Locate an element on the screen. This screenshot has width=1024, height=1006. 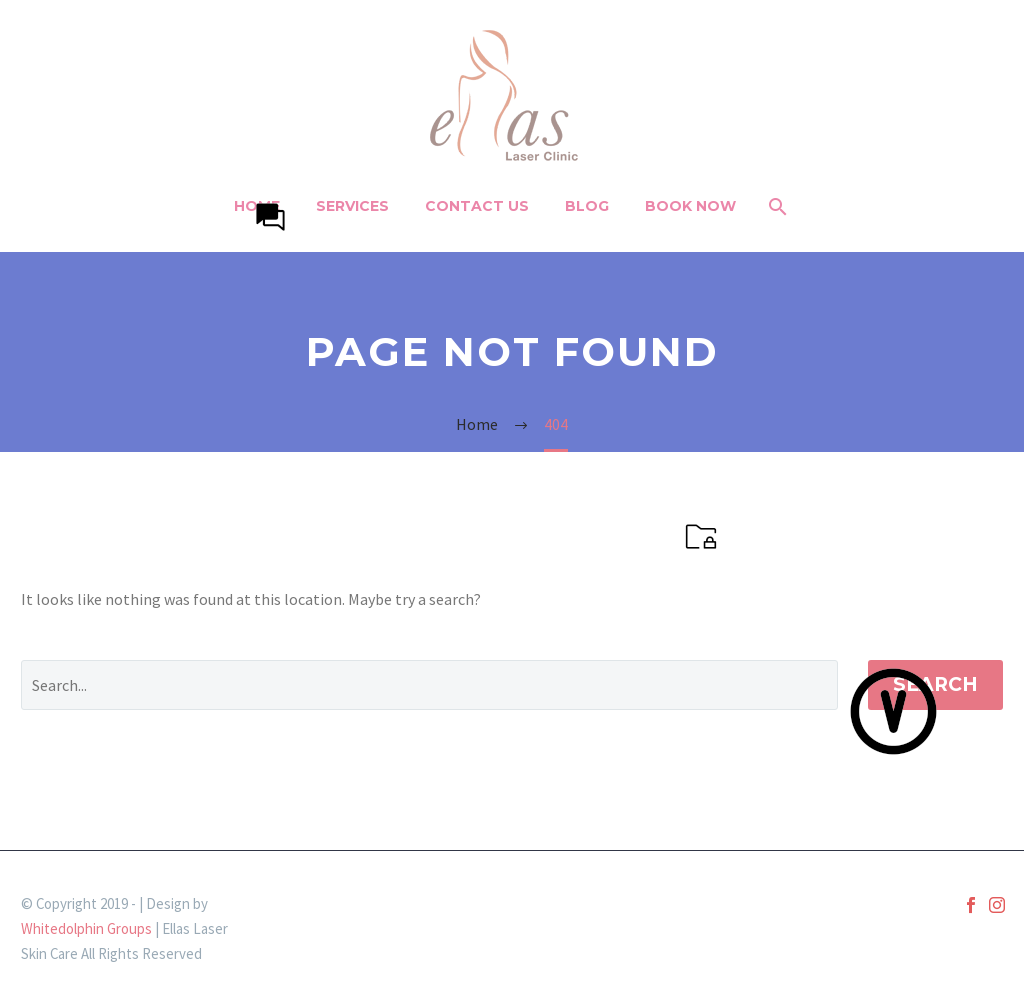
access a password-protected folder is located at coordinates (701, 536).